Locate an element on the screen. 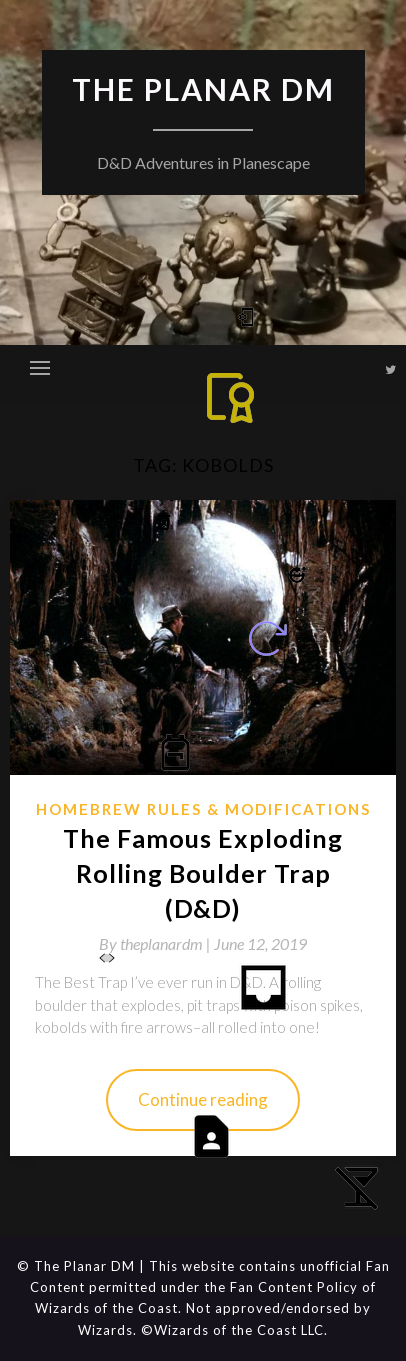  refresh or reload content is located at coordinates (266, 638).